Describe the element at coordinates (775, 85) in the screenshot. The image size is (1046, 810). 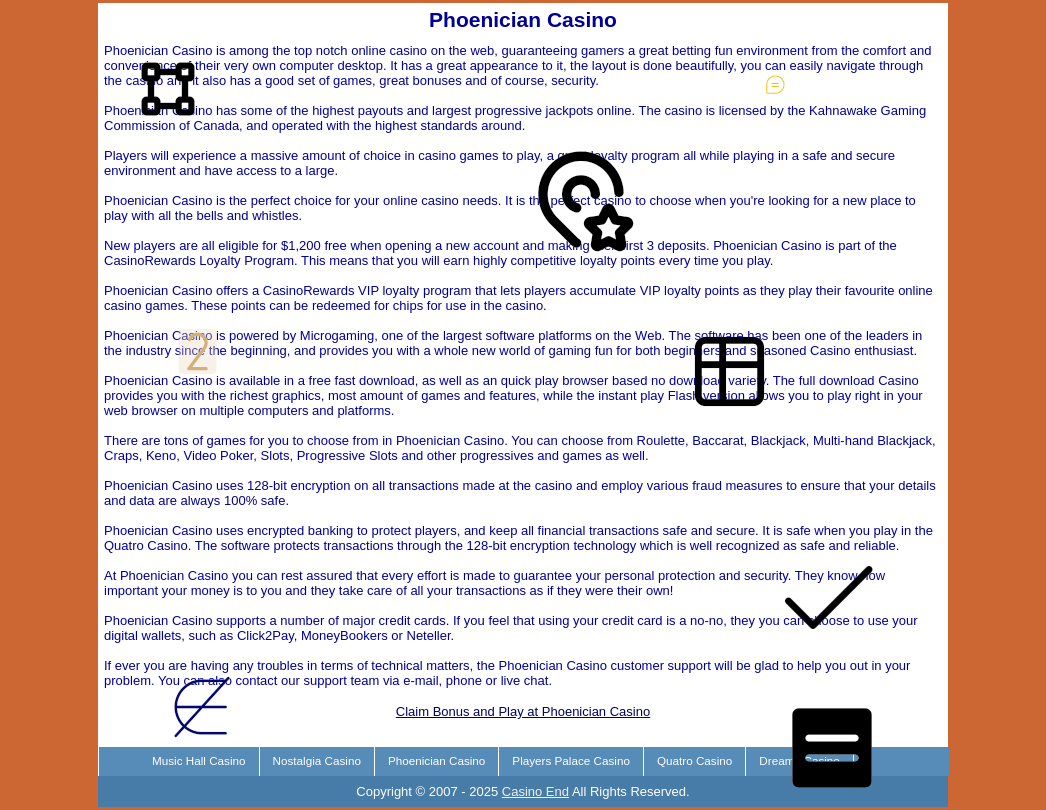
I see `open chat or messaging` at that location.